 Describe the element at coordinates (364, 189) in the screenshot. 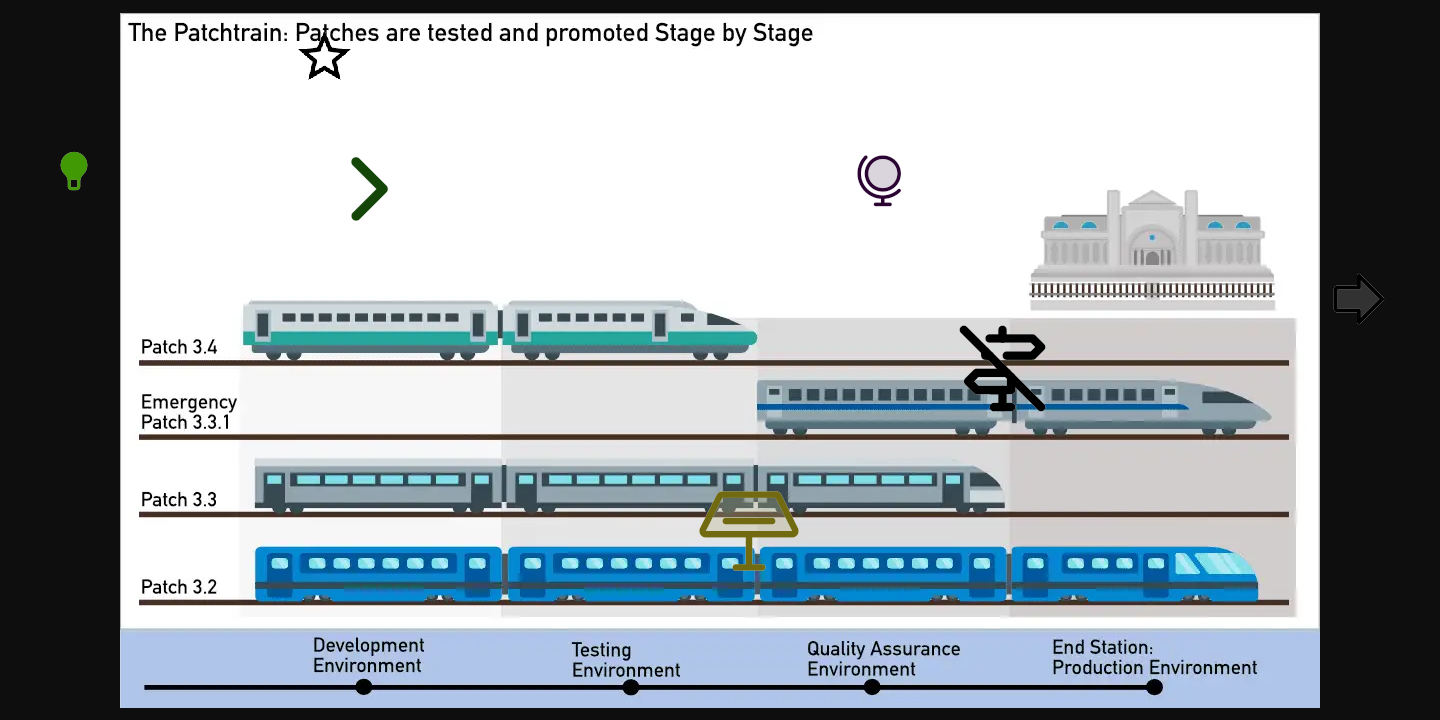

I see `navigate to the next item or page` at that location.